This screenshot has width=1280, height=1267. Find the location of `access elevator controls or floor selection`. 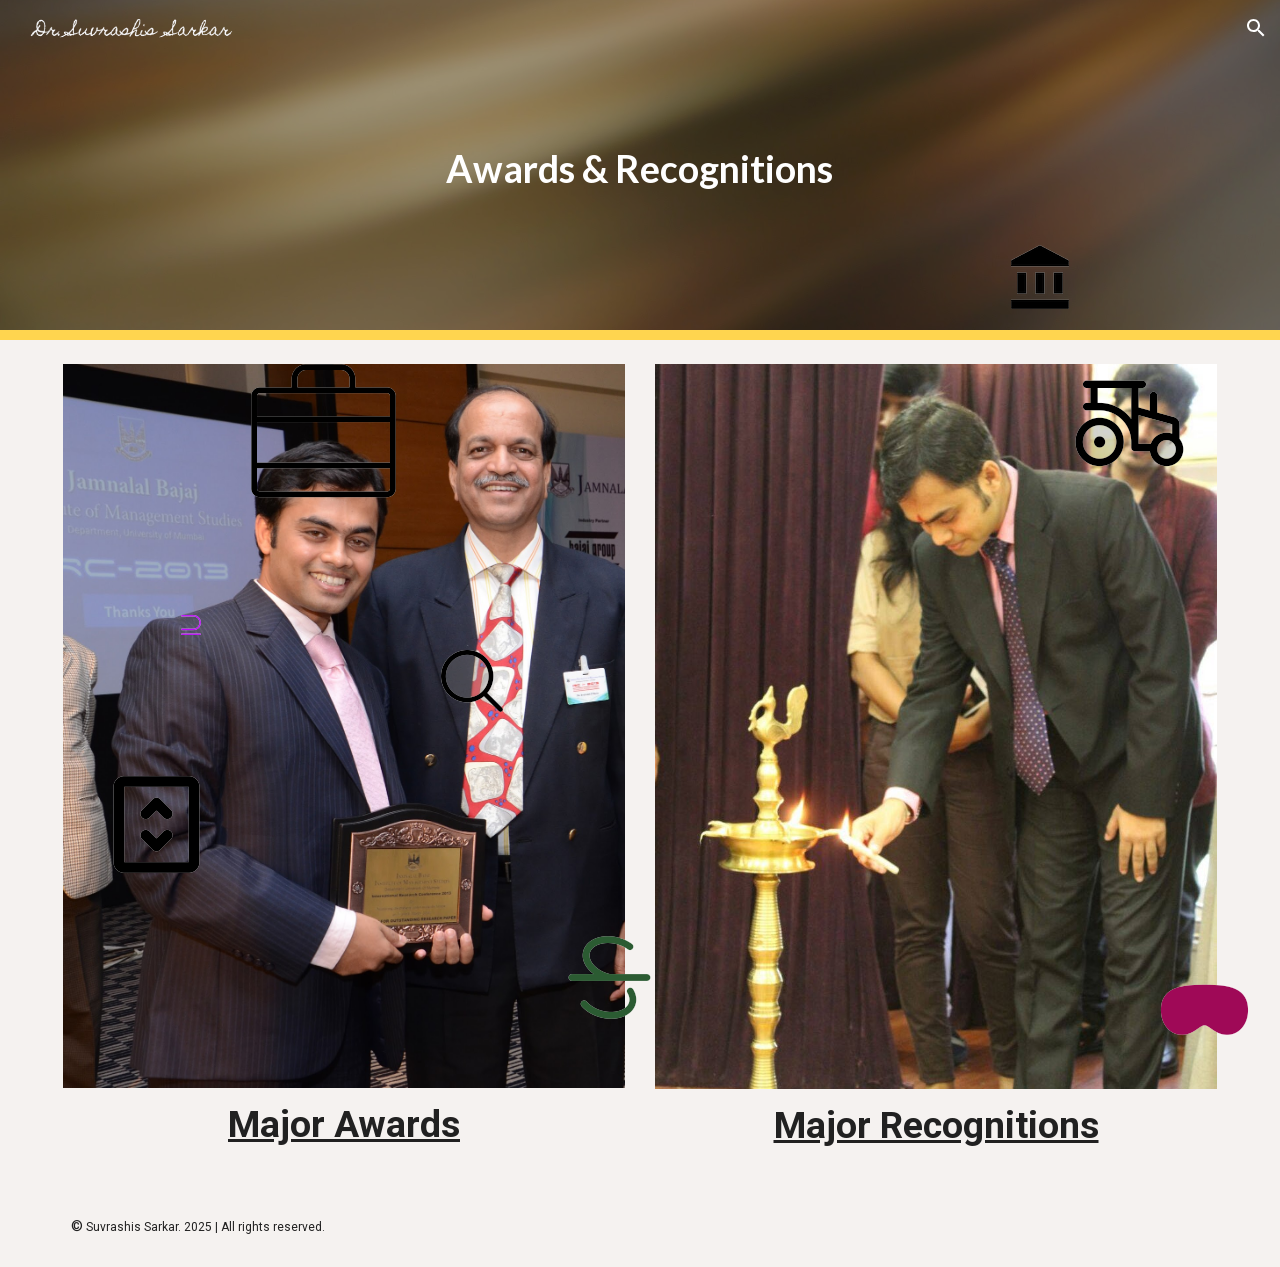

access elevator controls or floor selection is located at coordinates (156, 824).